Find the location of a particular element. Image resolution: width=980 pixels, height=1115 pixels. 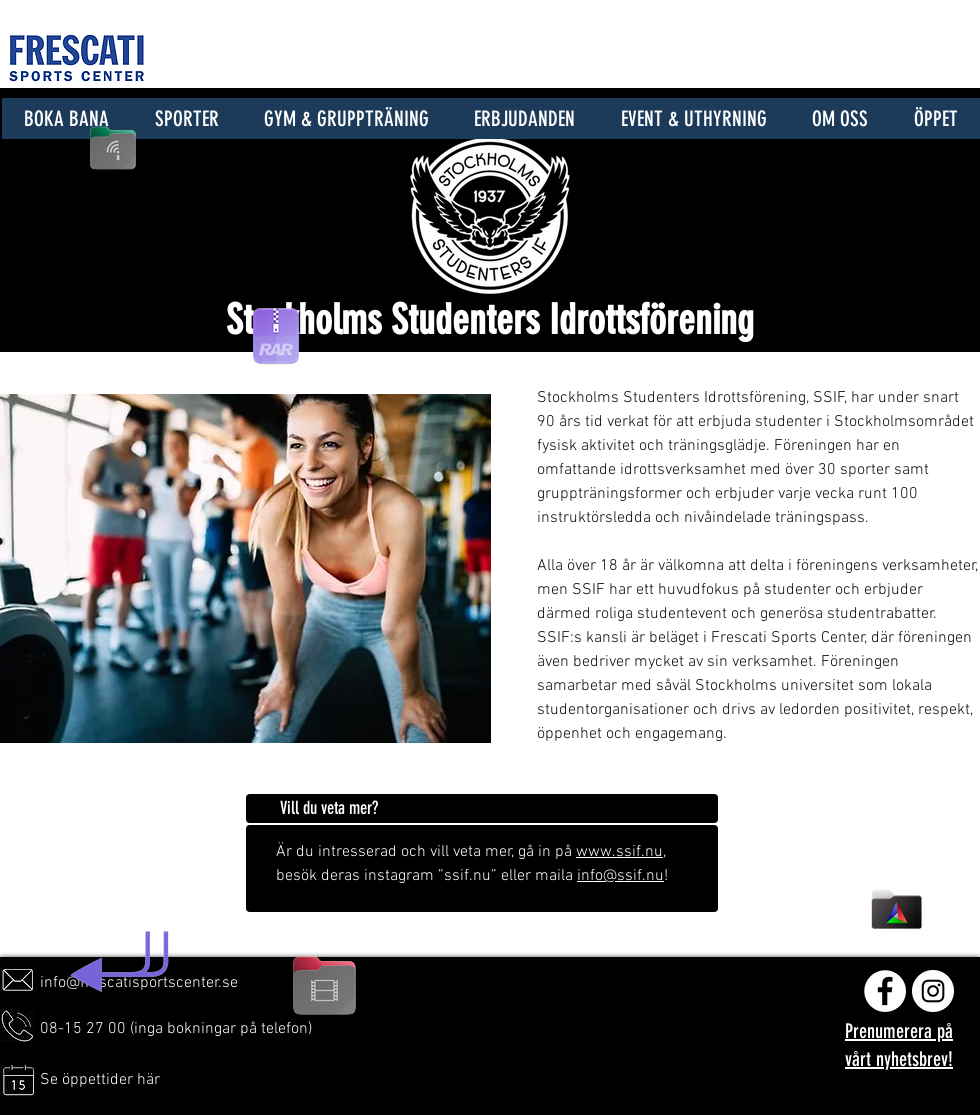

reply all to an email message is located at coordinates (118, 961).